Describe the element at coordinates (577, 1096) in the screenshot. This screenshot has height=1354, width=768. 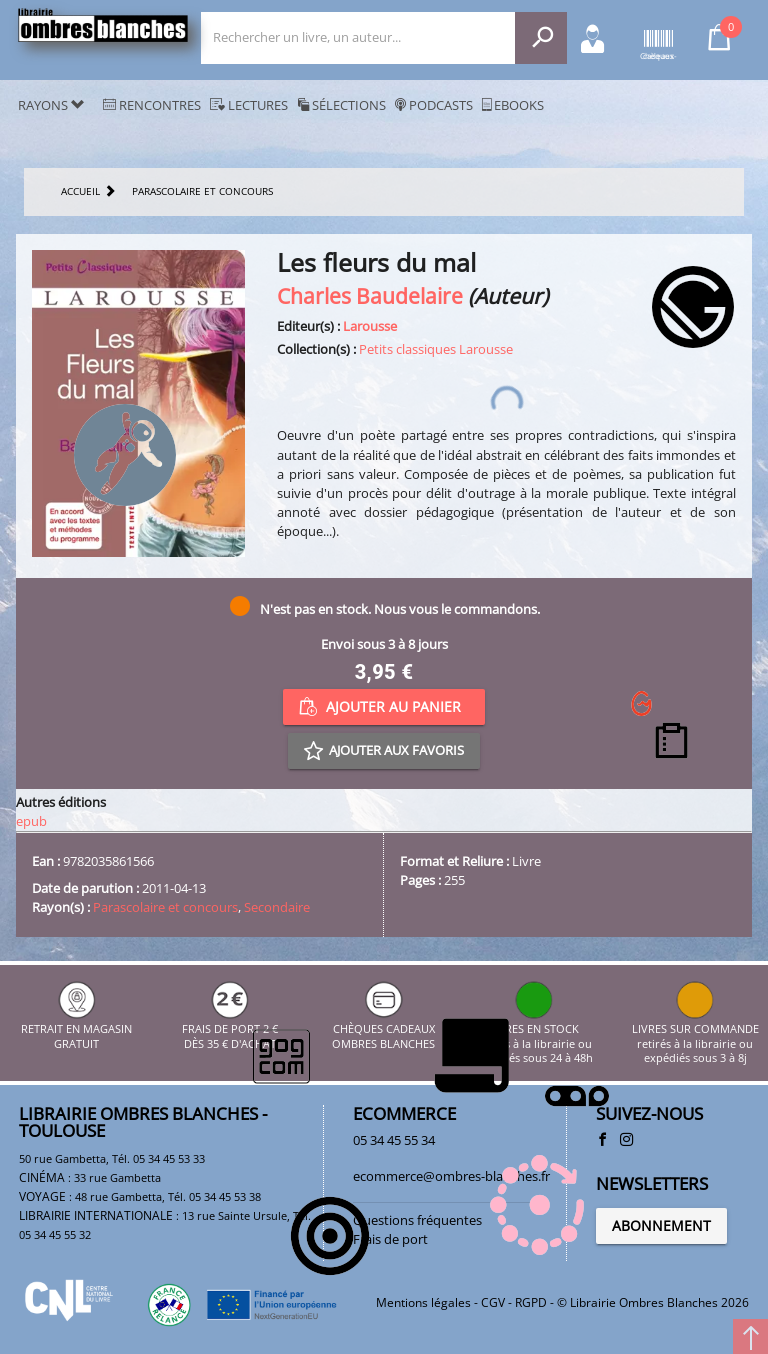
I see `visit the Thangs 3D model platform` at that location.